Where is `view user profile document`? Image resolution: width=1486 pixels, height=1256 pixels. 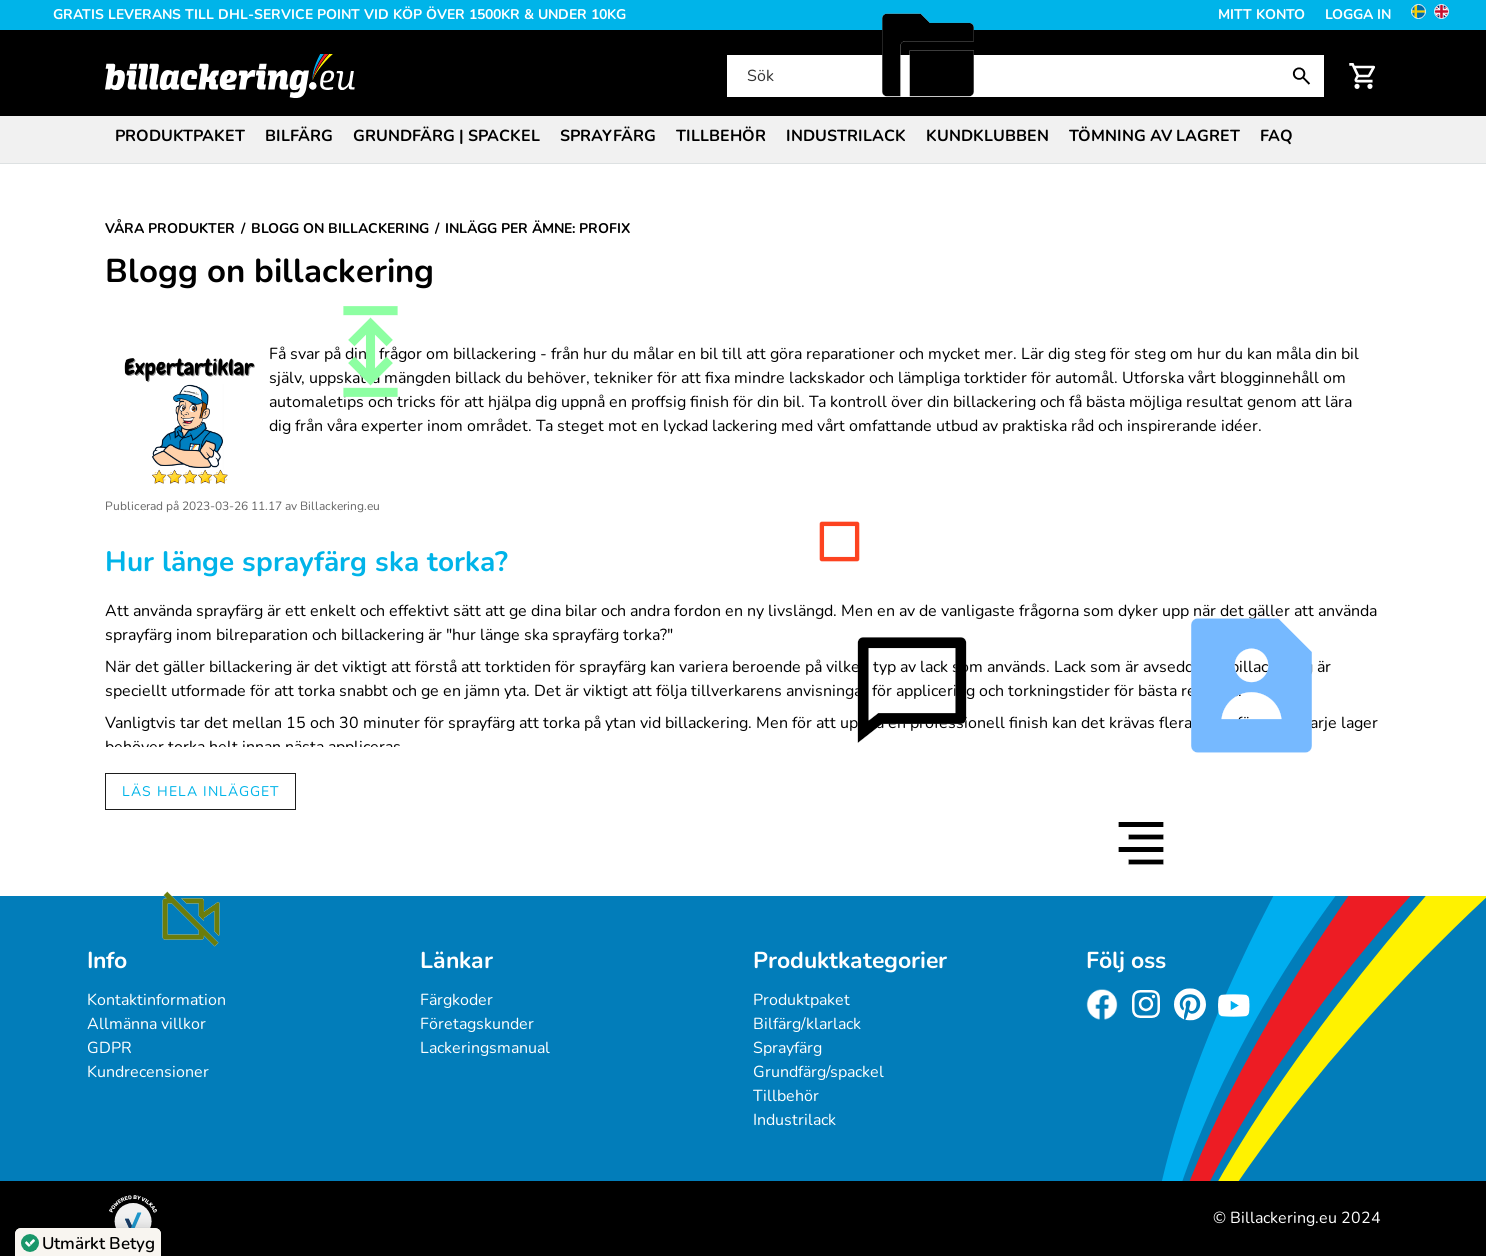 view user profile document is located at coordinates (1251, 685).